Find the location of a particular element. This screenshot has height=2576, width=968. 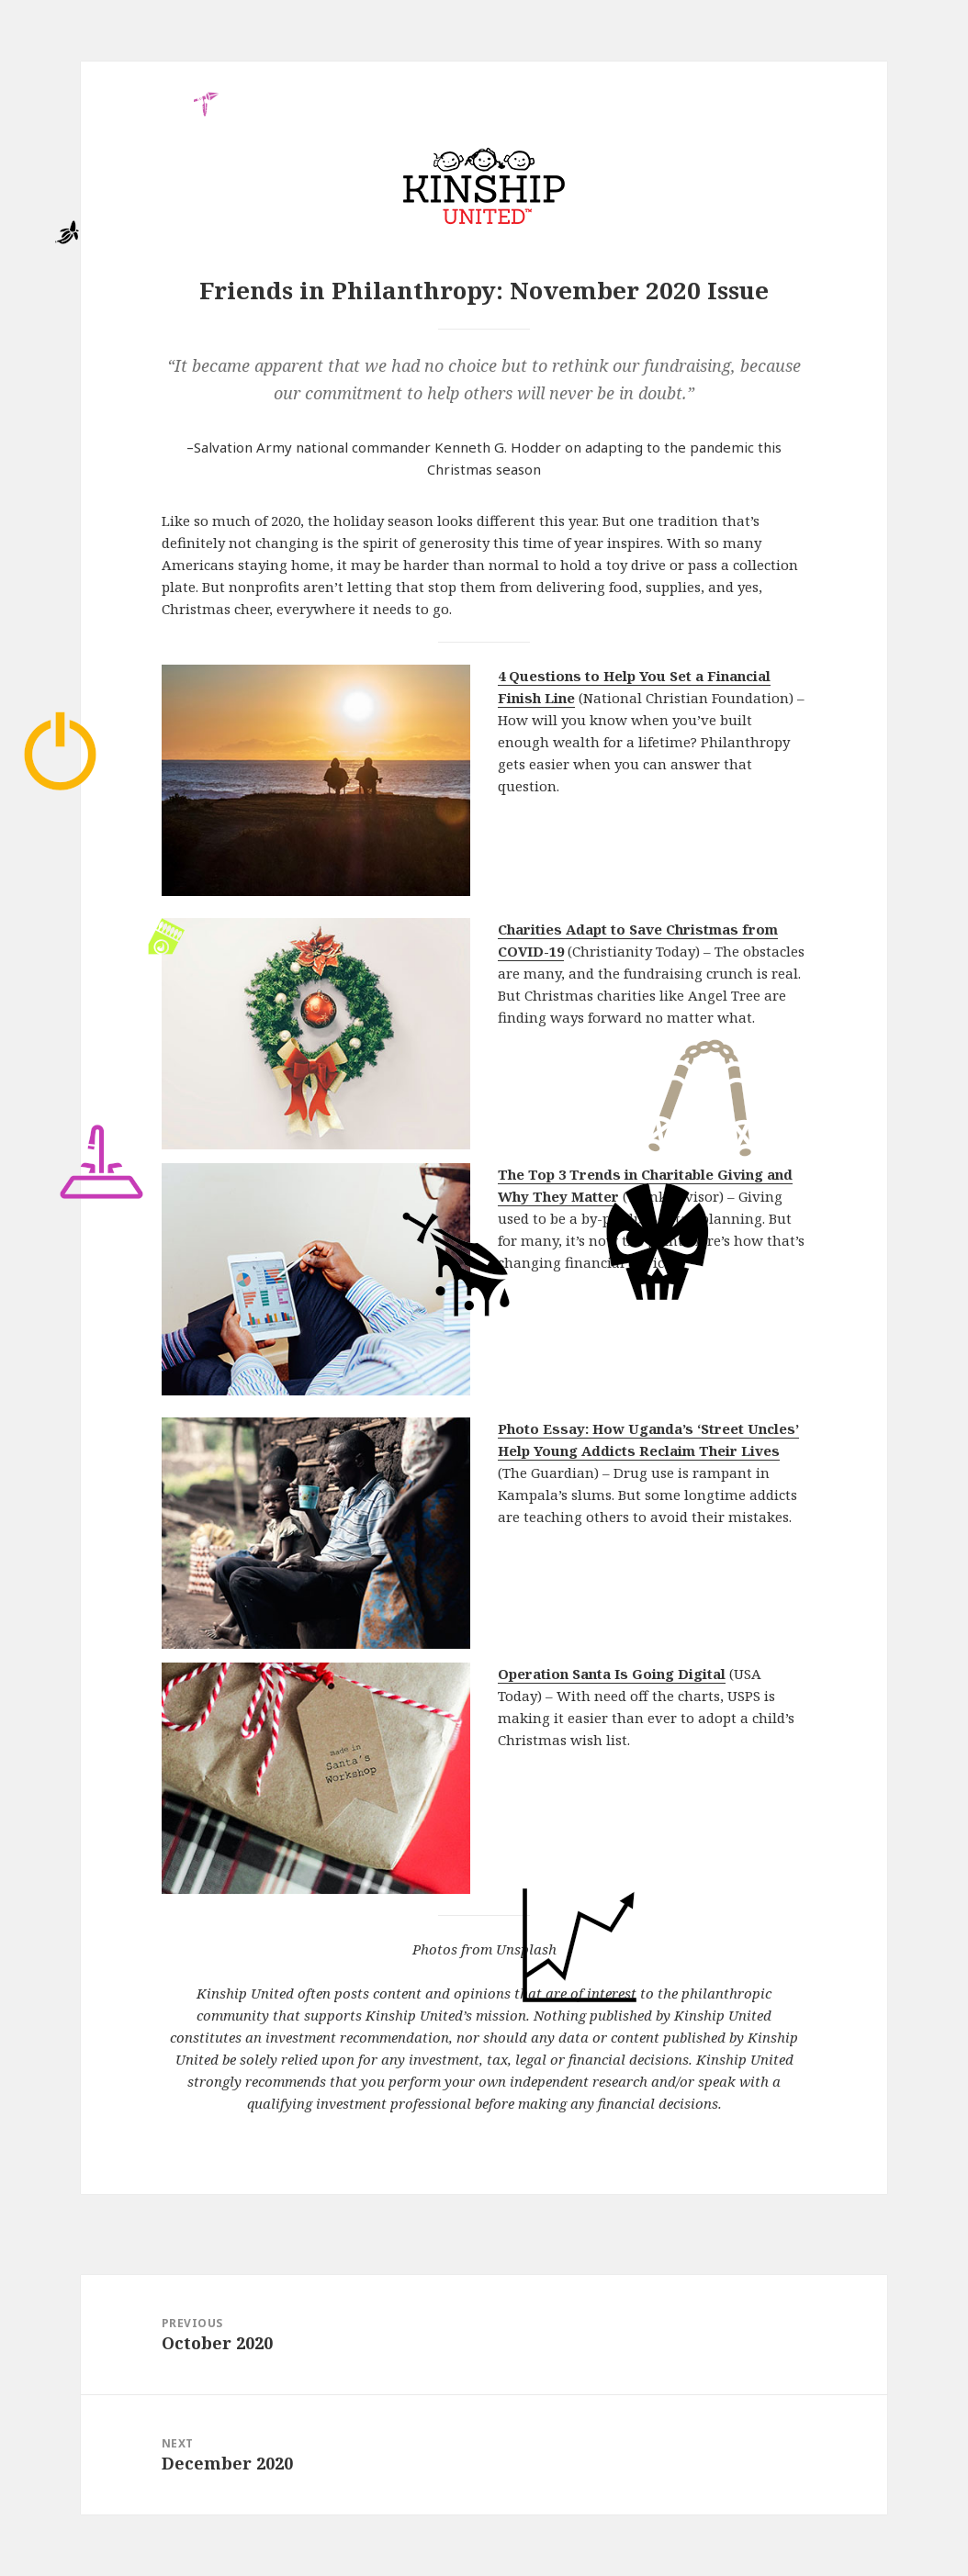

indicates a critical hit or fatal attack in combat is located at coordinates (456, 1262).